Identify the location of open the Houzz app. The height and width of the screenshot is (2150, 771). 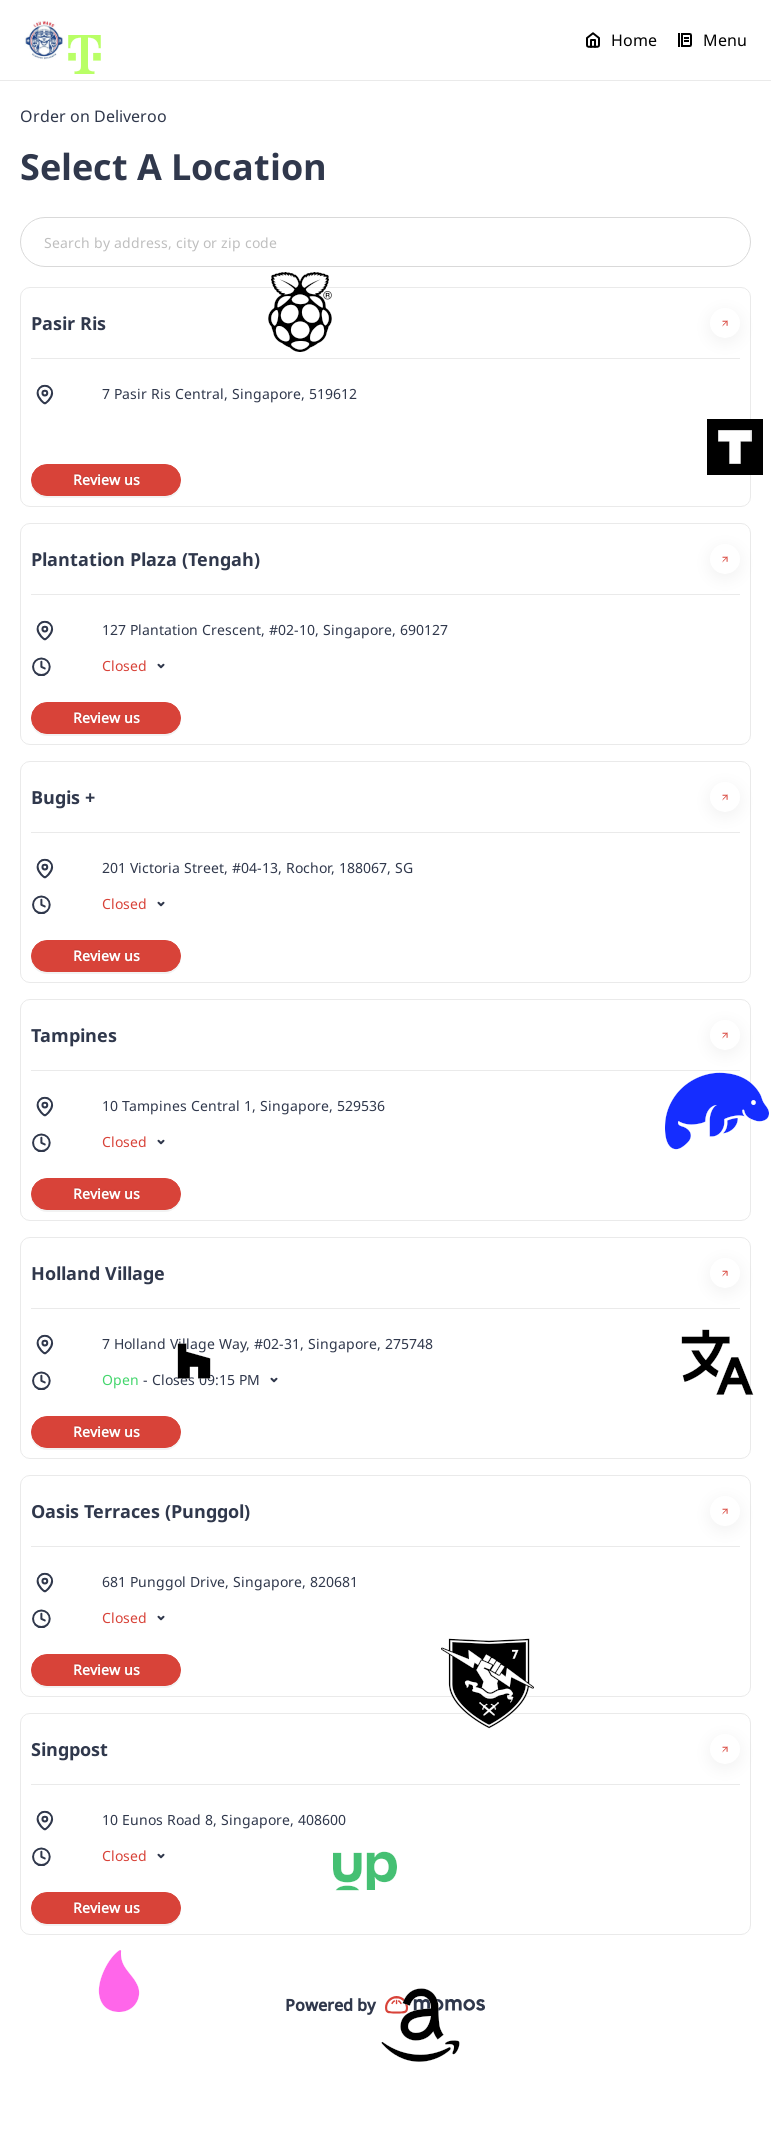
(194, 1361).